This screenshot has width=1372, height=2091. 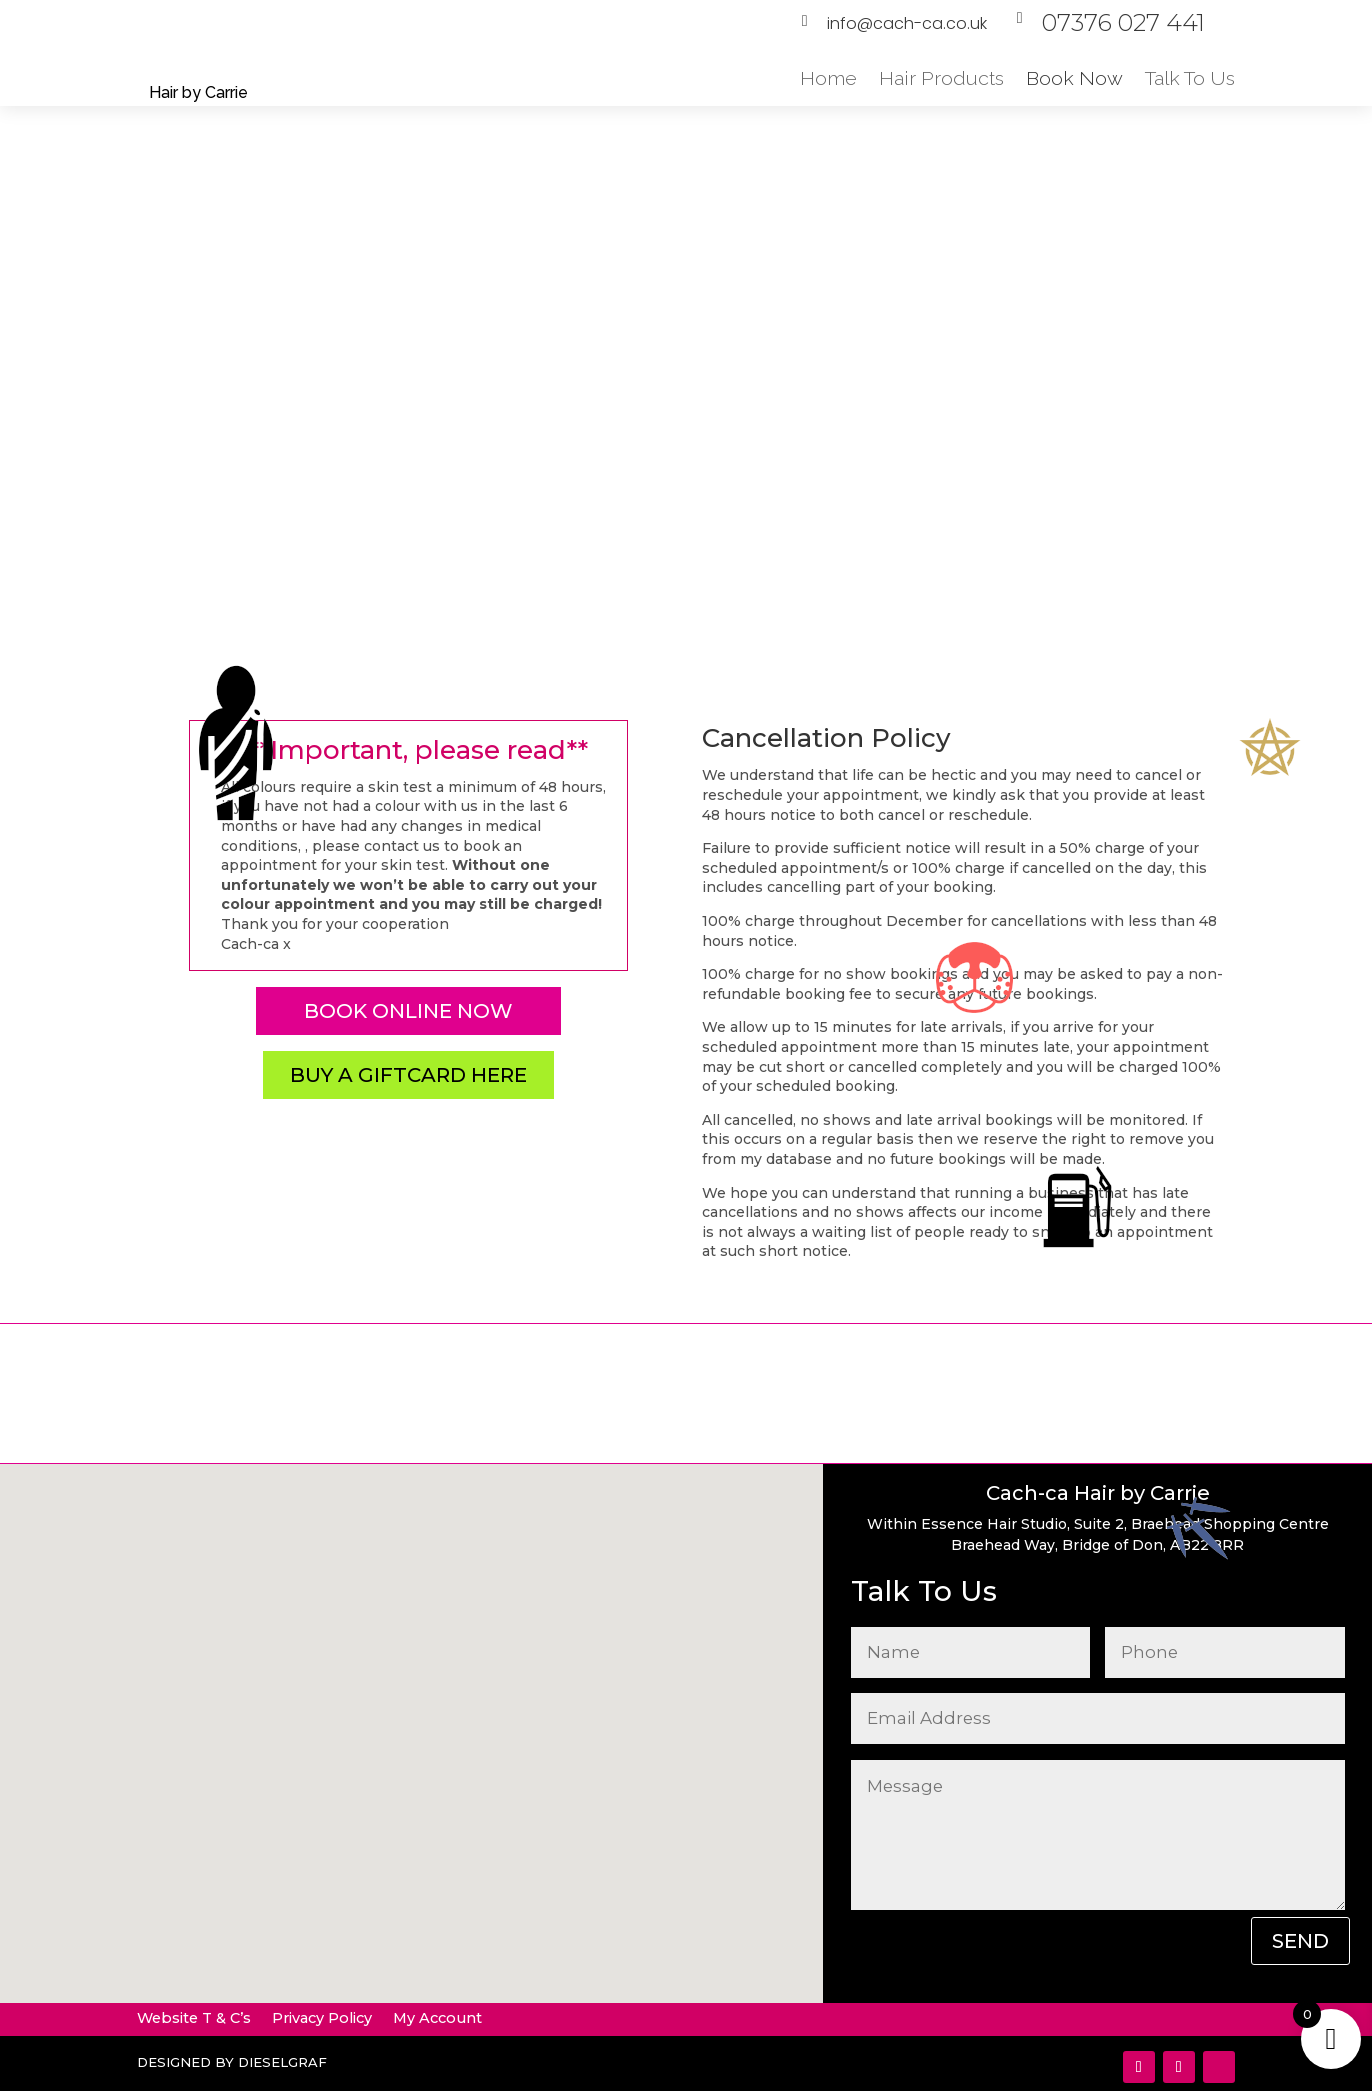 What do you see at coordinates (1077, 1206) in the screenshot?
I see `find nearby gas stations` at bounding box center [1077, 1206].